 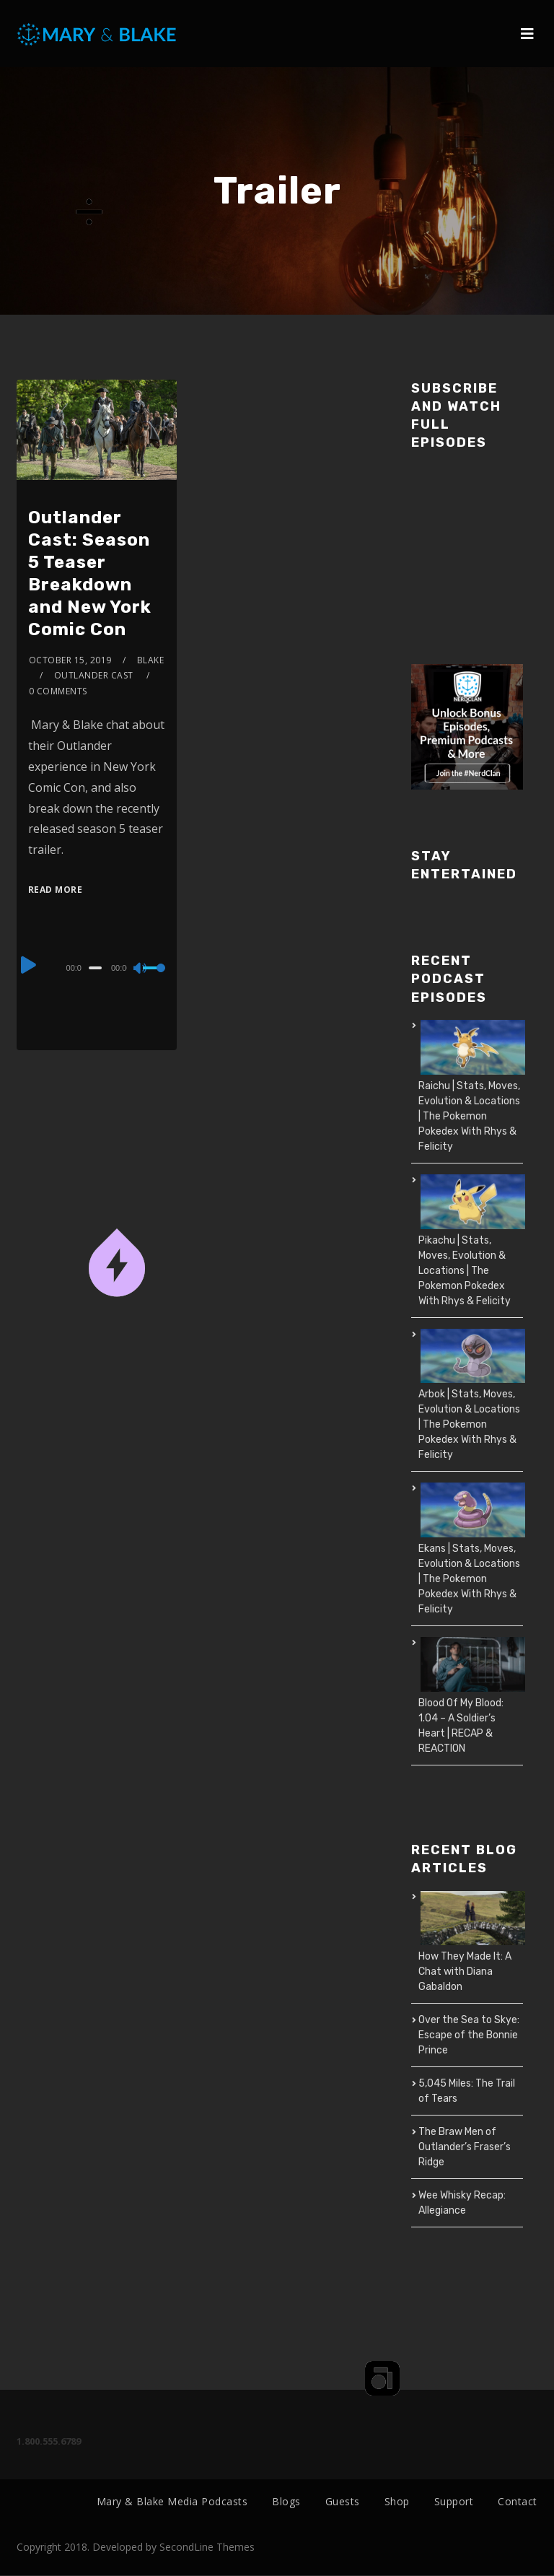 What do you see at coordinates (89, 211) in the screenshot?
I see `perform division calculation` at bounding box center [89, 211].